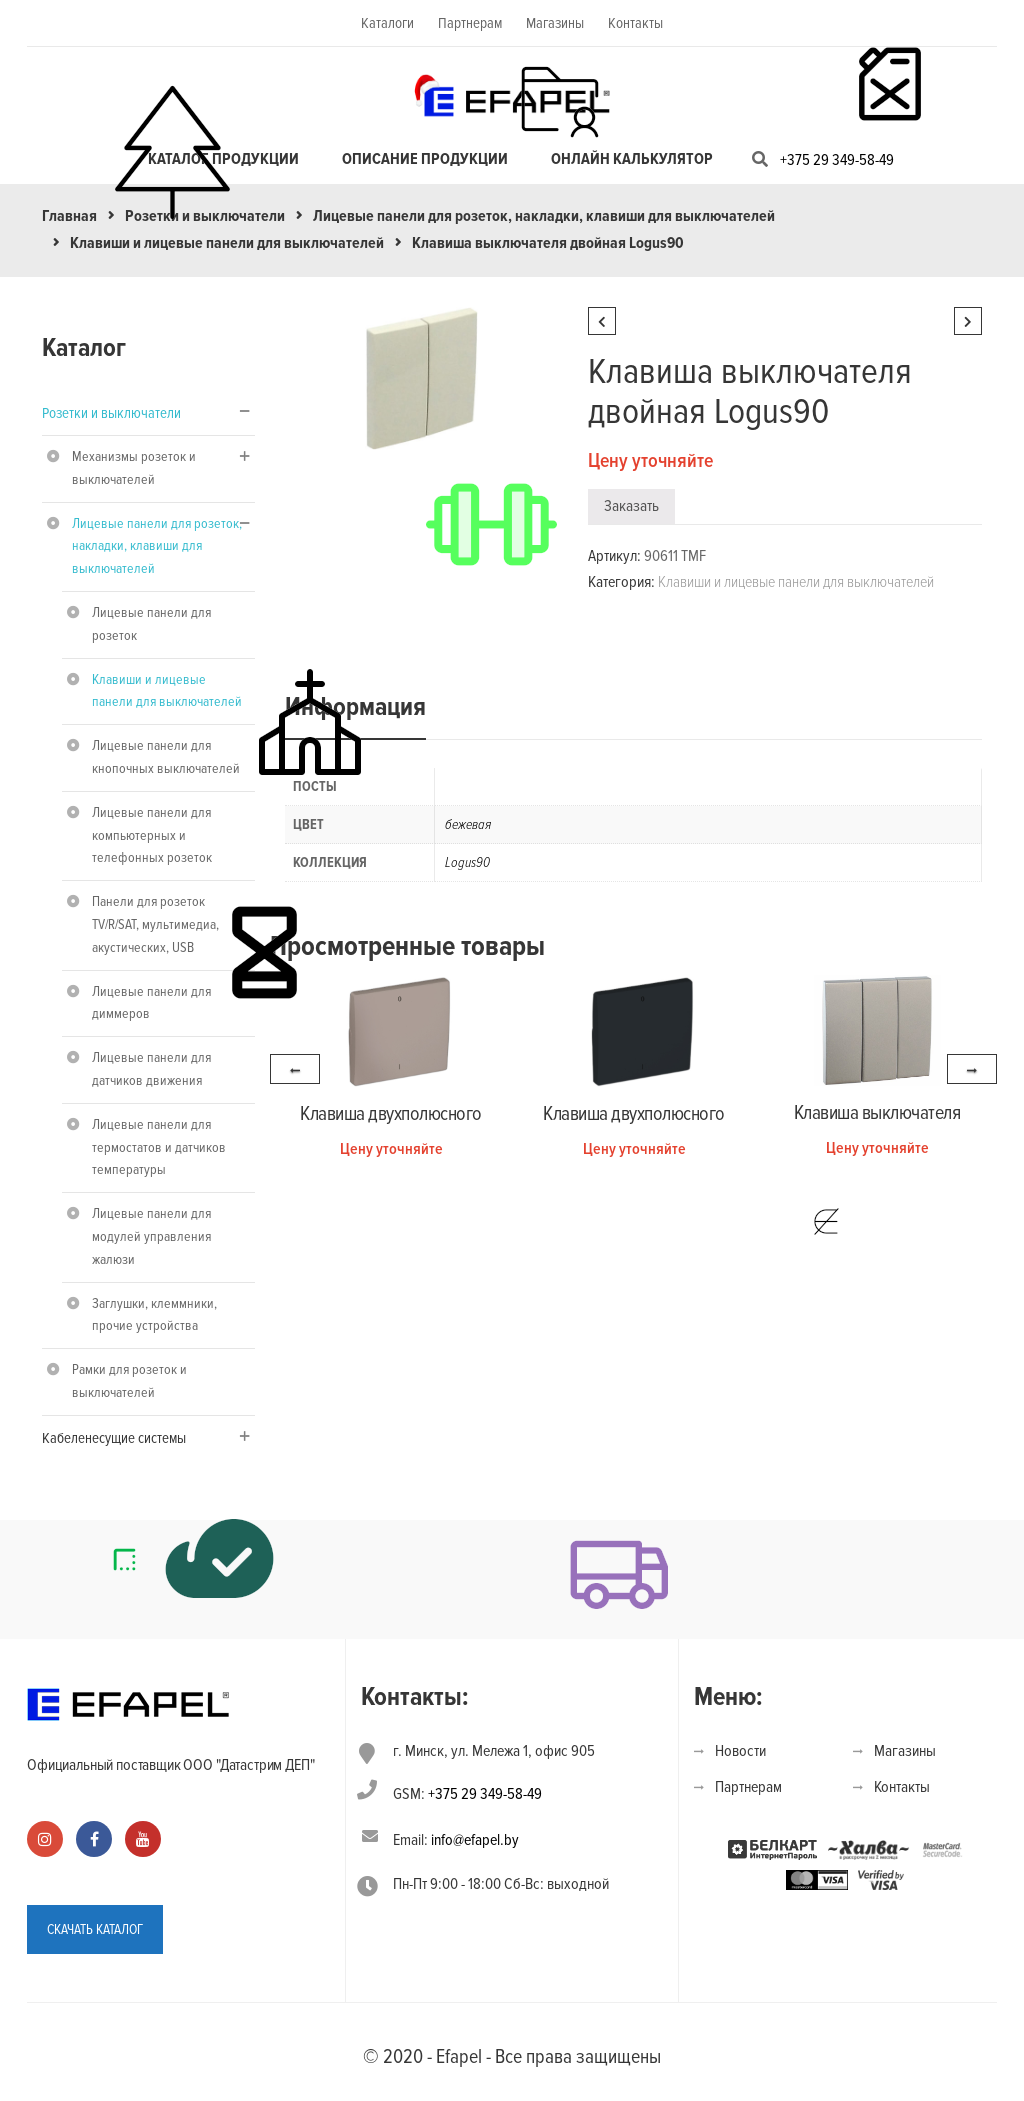 This screenshot has height=2101, width=1024. What do you see at coordinates (219, 1558) in the screenshot?
I see `file successfully uploaded to cloud storage` at bounding box center [219, 1558].